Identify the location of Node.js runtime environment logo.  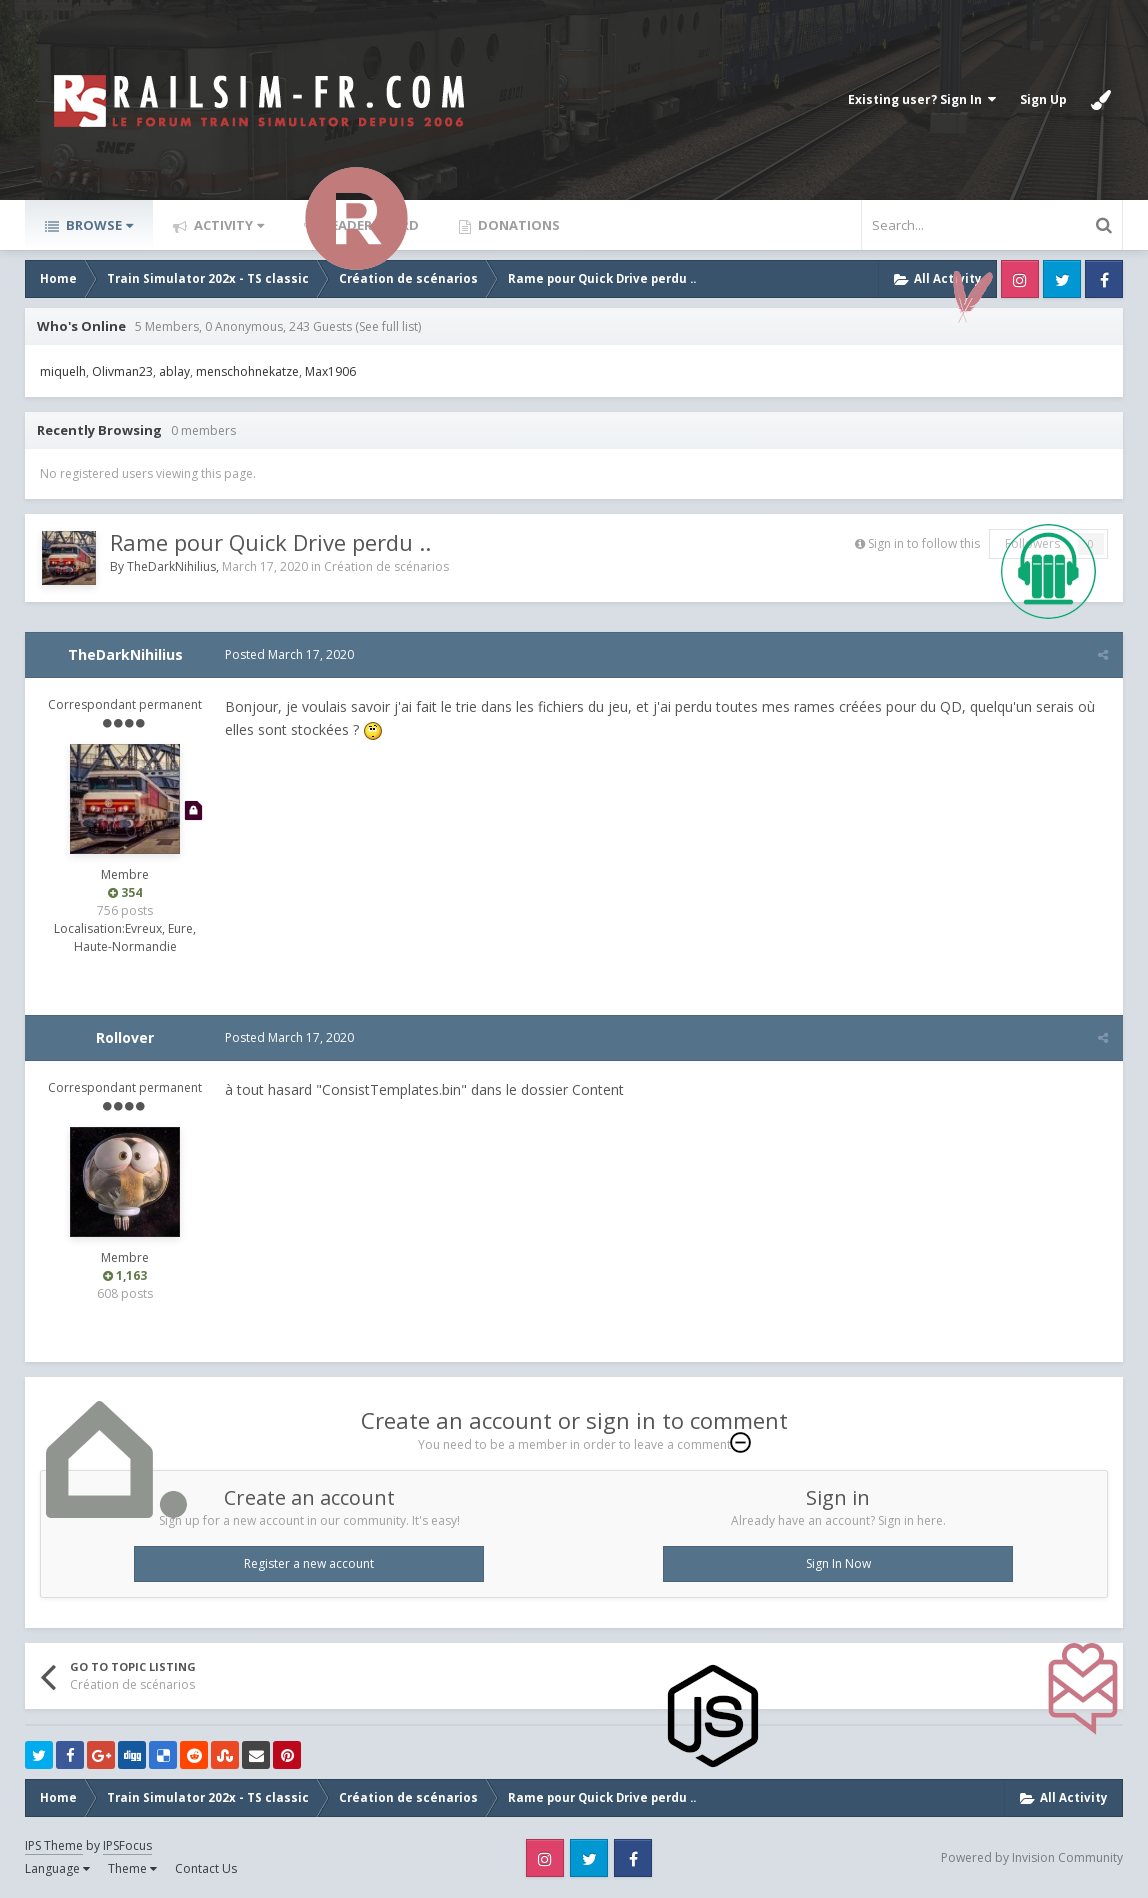
(713, 1716).